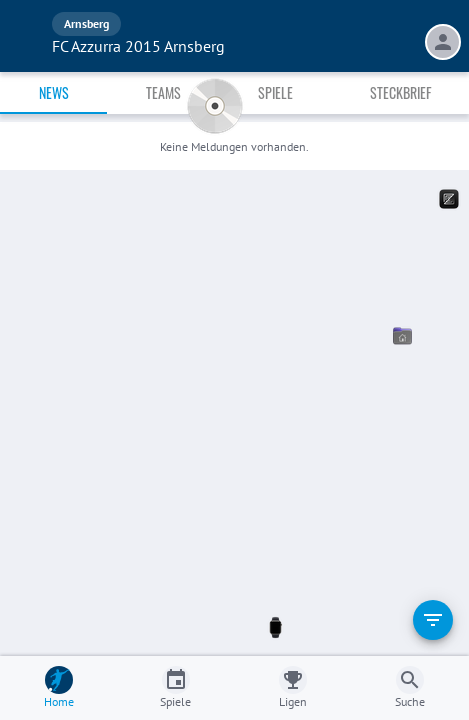 Image resolution: width=469 pixels, height=720 pixels. Describe the element at coordinates (402, 335) in the screenshot. I see `access your home folder` at that location.